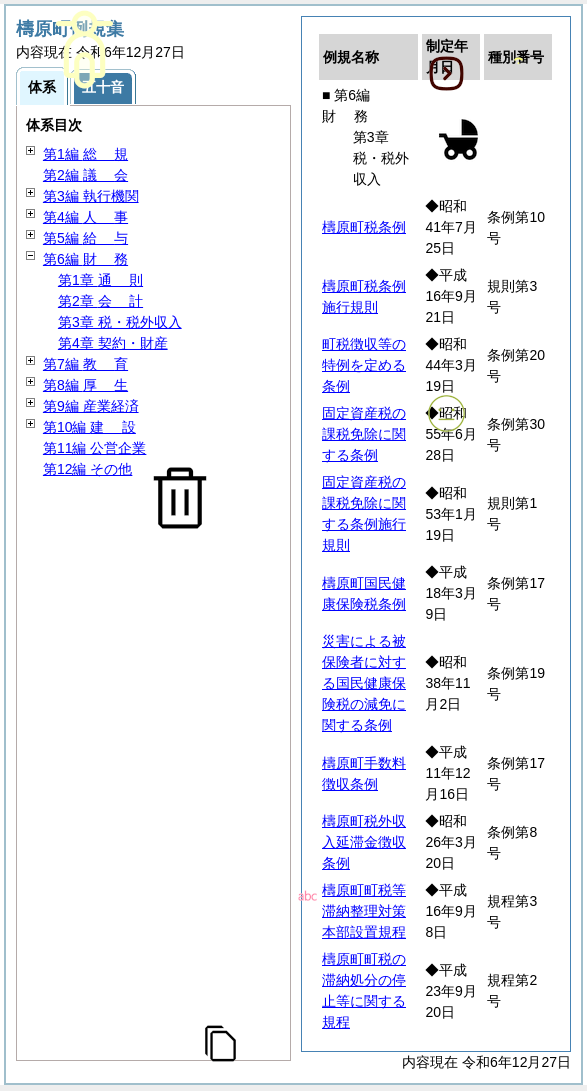 This screenshot has height=1091, width=587. What do you see at coordinates (518, 55) in the screenshot?
I see `indicates weak wifi signal strength` at bounding box center [518, 55].